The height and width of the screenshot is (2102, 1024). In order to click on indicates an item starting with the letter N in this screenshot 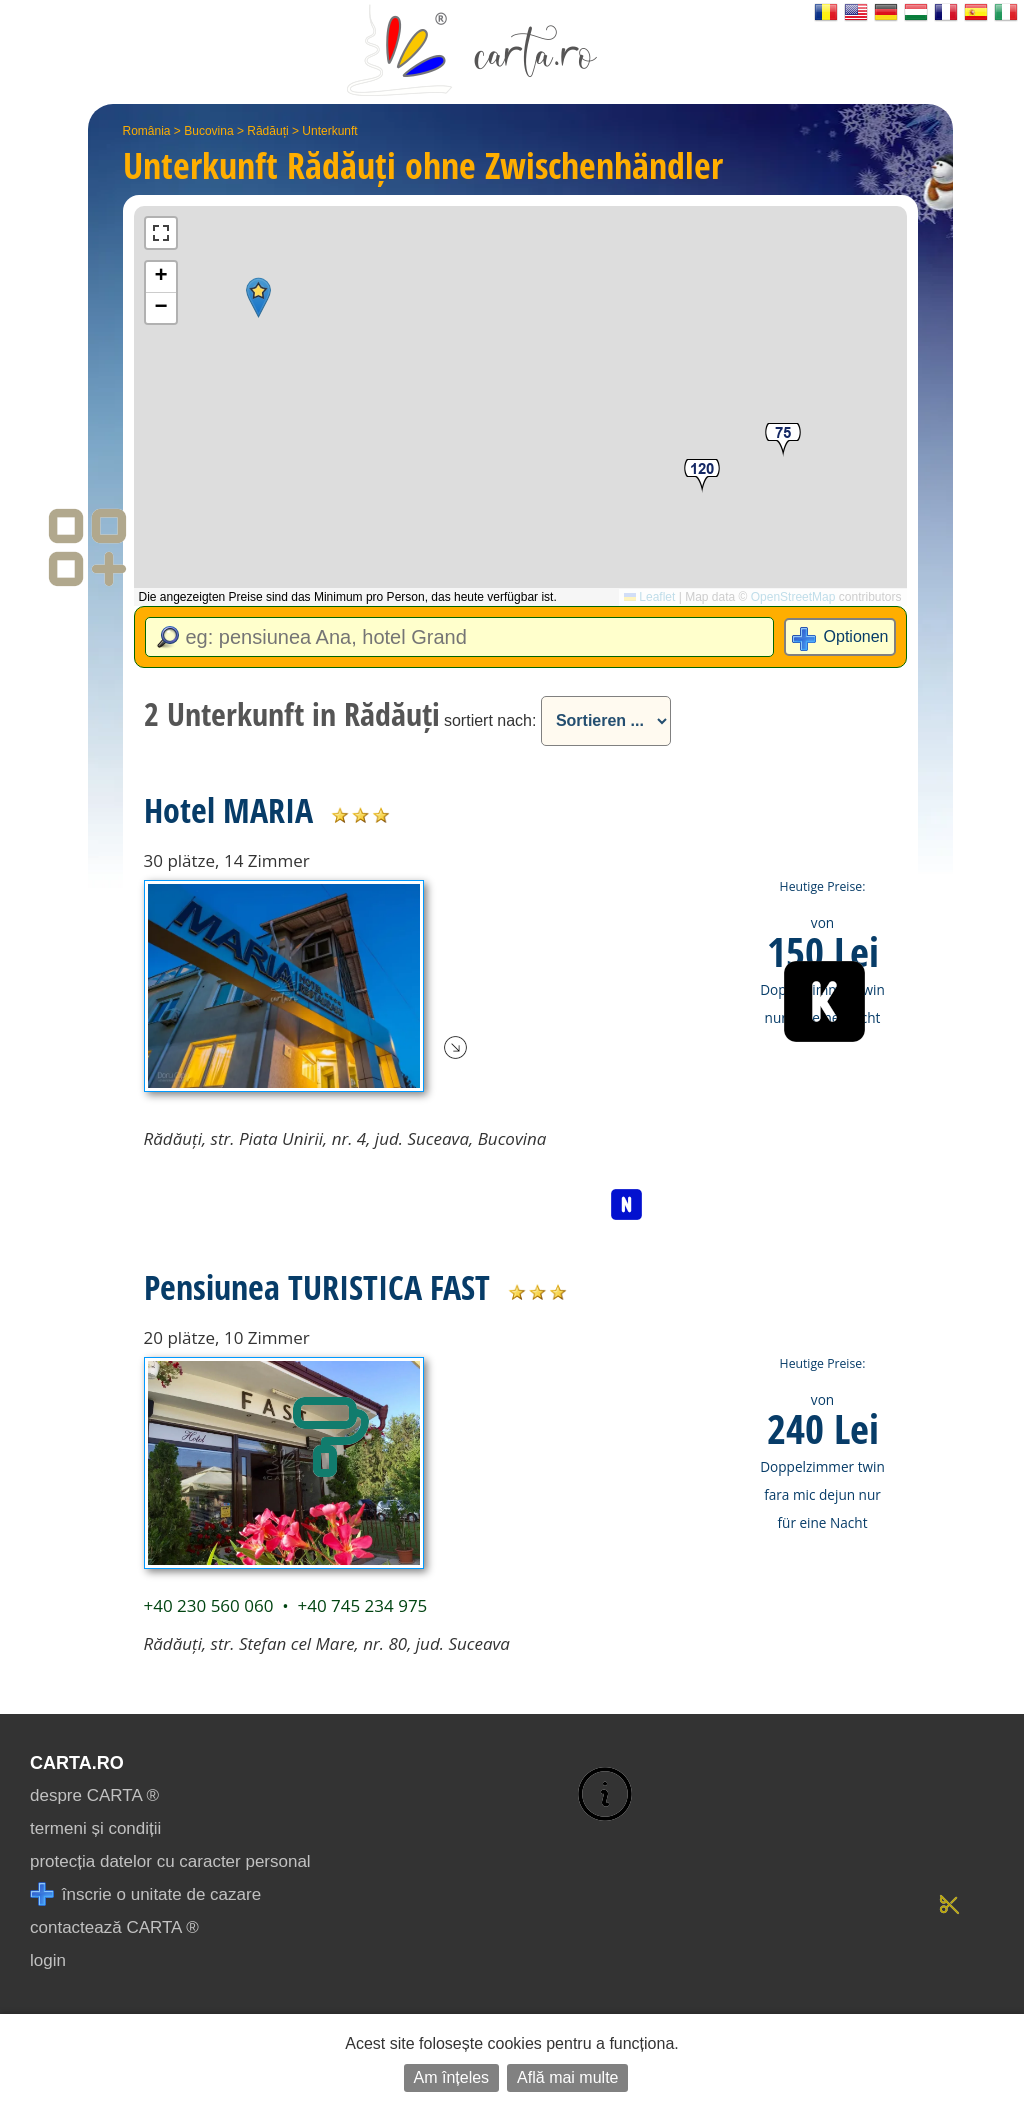, I will do `click(626, 1204)`.